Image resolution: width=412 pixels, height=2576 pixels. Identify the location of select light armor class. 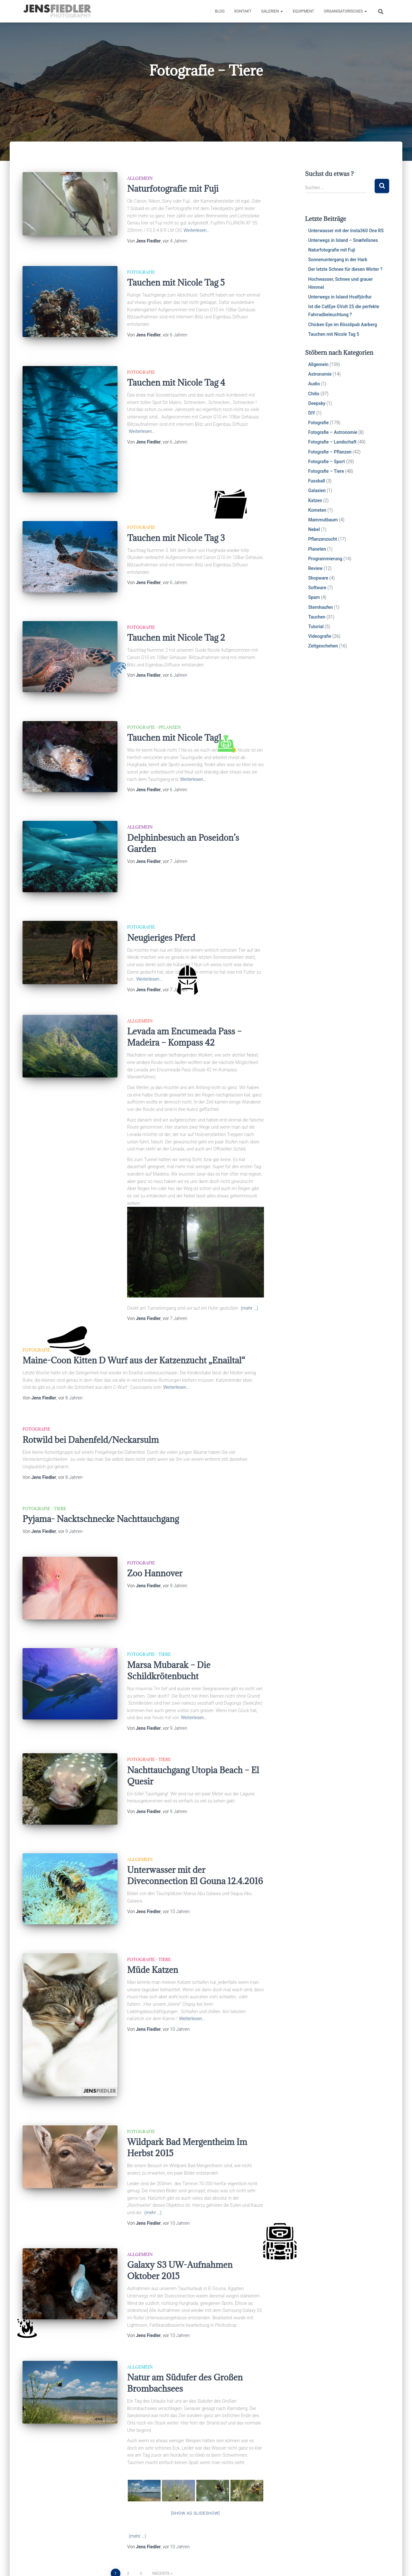
(187, 980).